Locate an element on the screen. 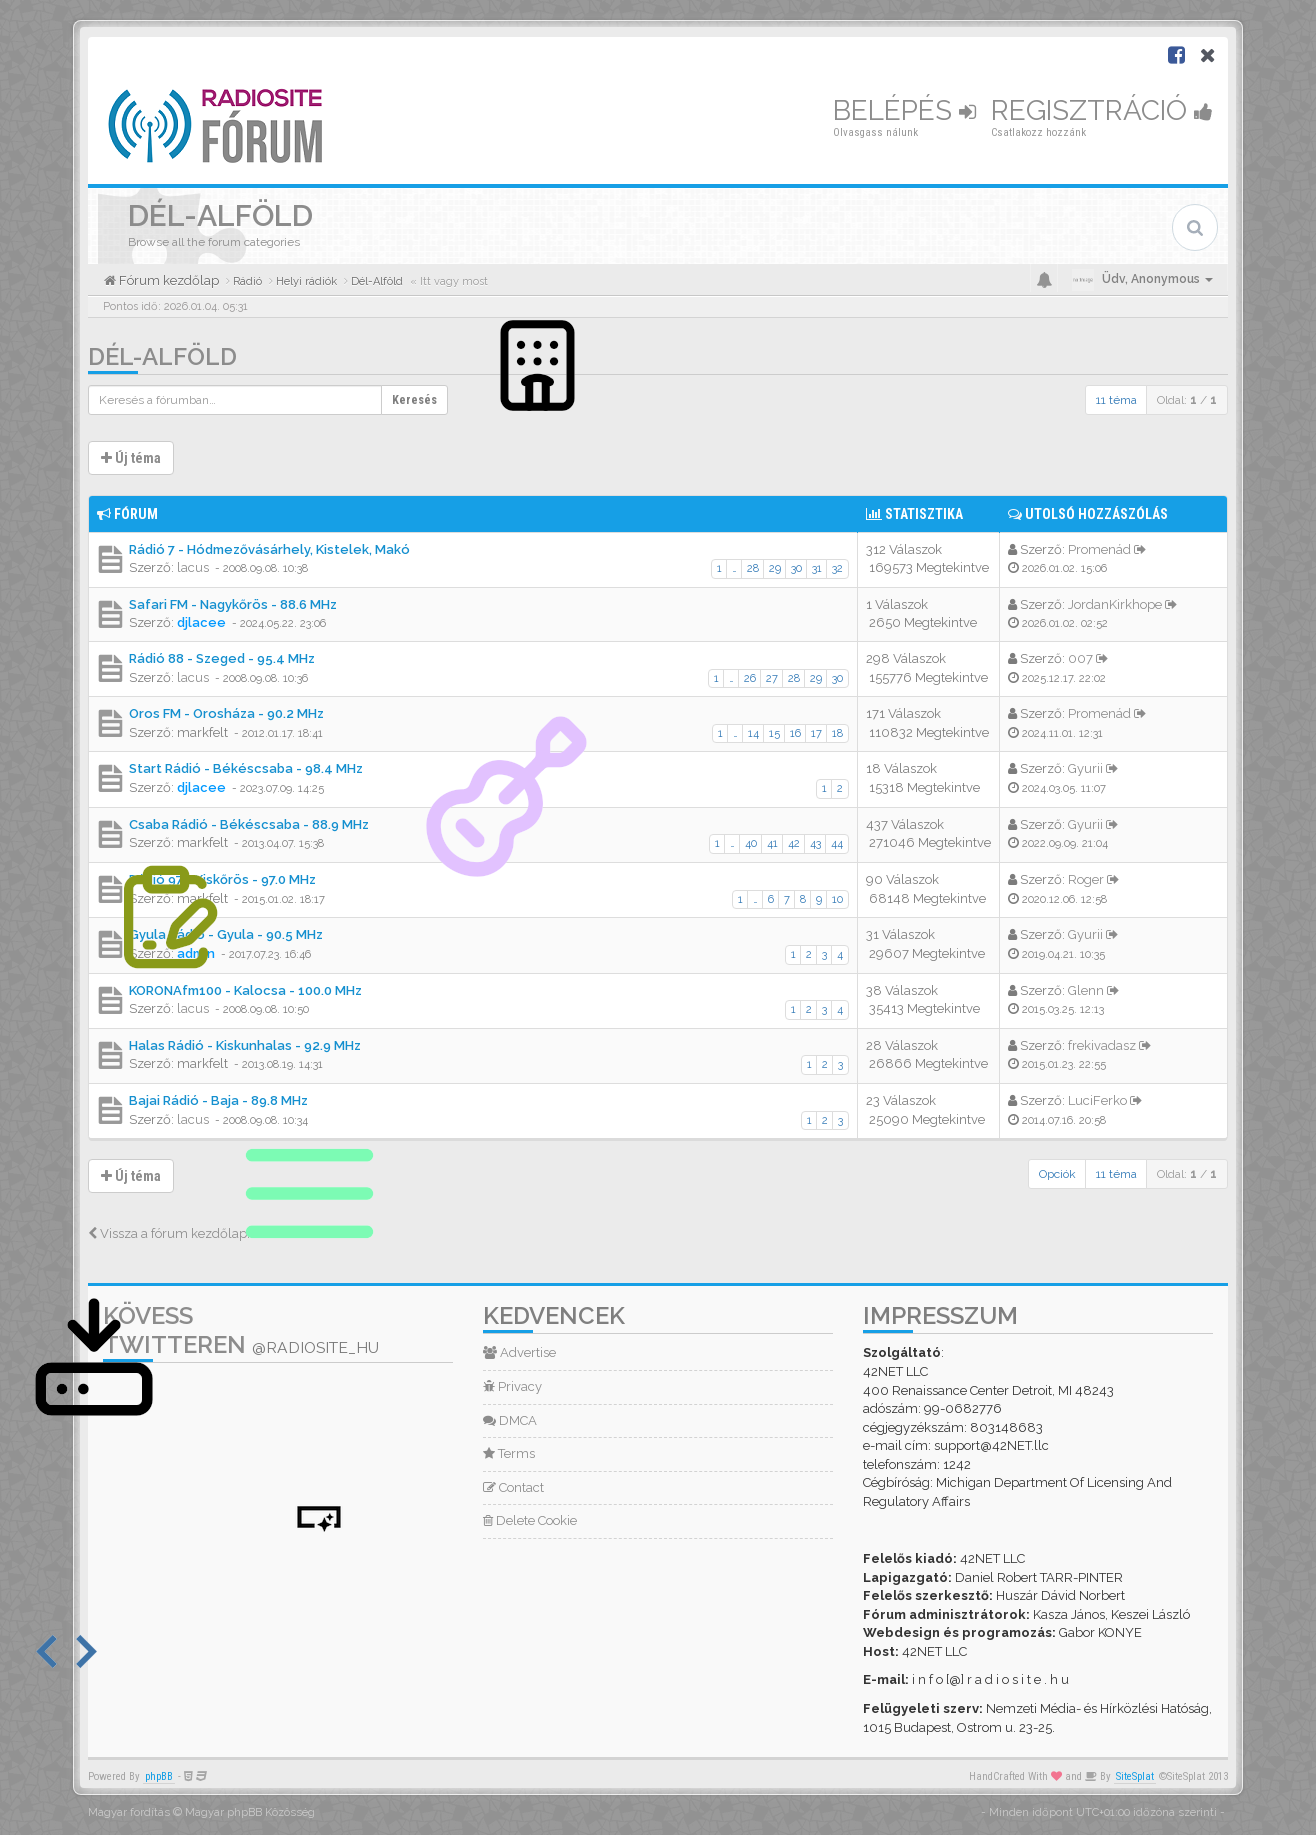 This screenshot has width=1316, height=1835. access music or instrument settings is located at coordinates (506, 796).